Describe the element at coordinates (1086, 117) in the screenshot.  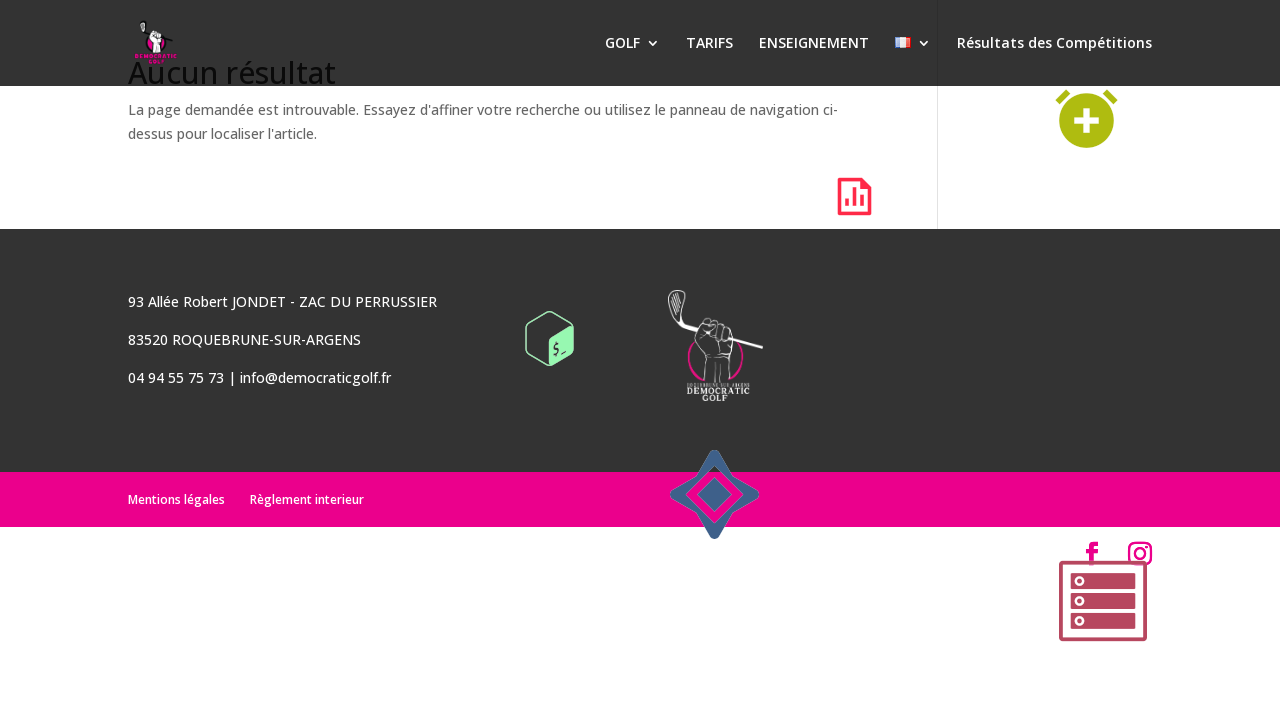
I see `add a new alarm` at that location.